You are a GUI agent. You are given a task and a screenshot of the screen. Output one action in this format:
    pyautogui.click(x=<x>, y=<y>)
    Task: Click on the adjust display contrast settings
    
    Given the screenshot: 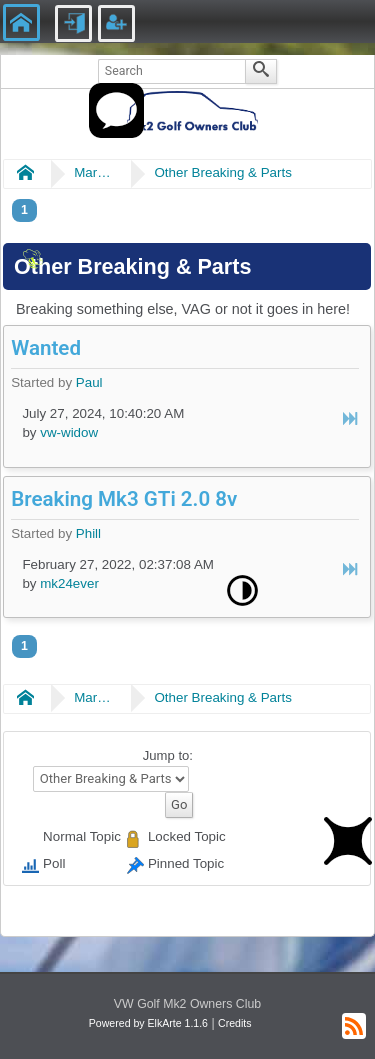 What is the action you would take?
    pyautogui.click(x=242, y=590)
    